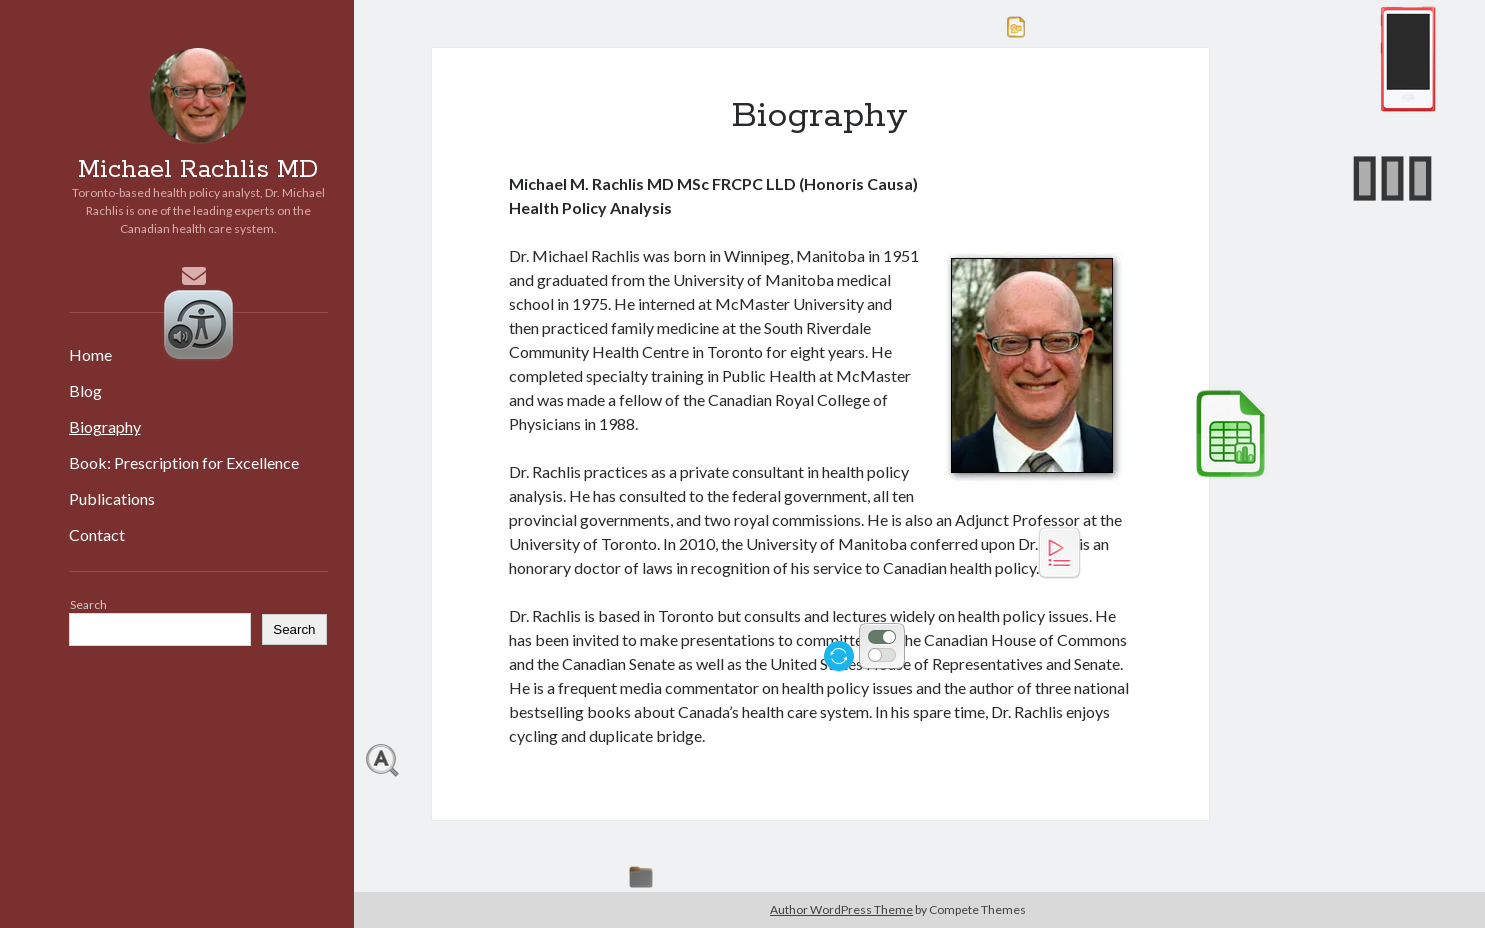 The image size is (1485, 928). I want to click on enable voiceover screen reader accessibility, so click(198, 324).